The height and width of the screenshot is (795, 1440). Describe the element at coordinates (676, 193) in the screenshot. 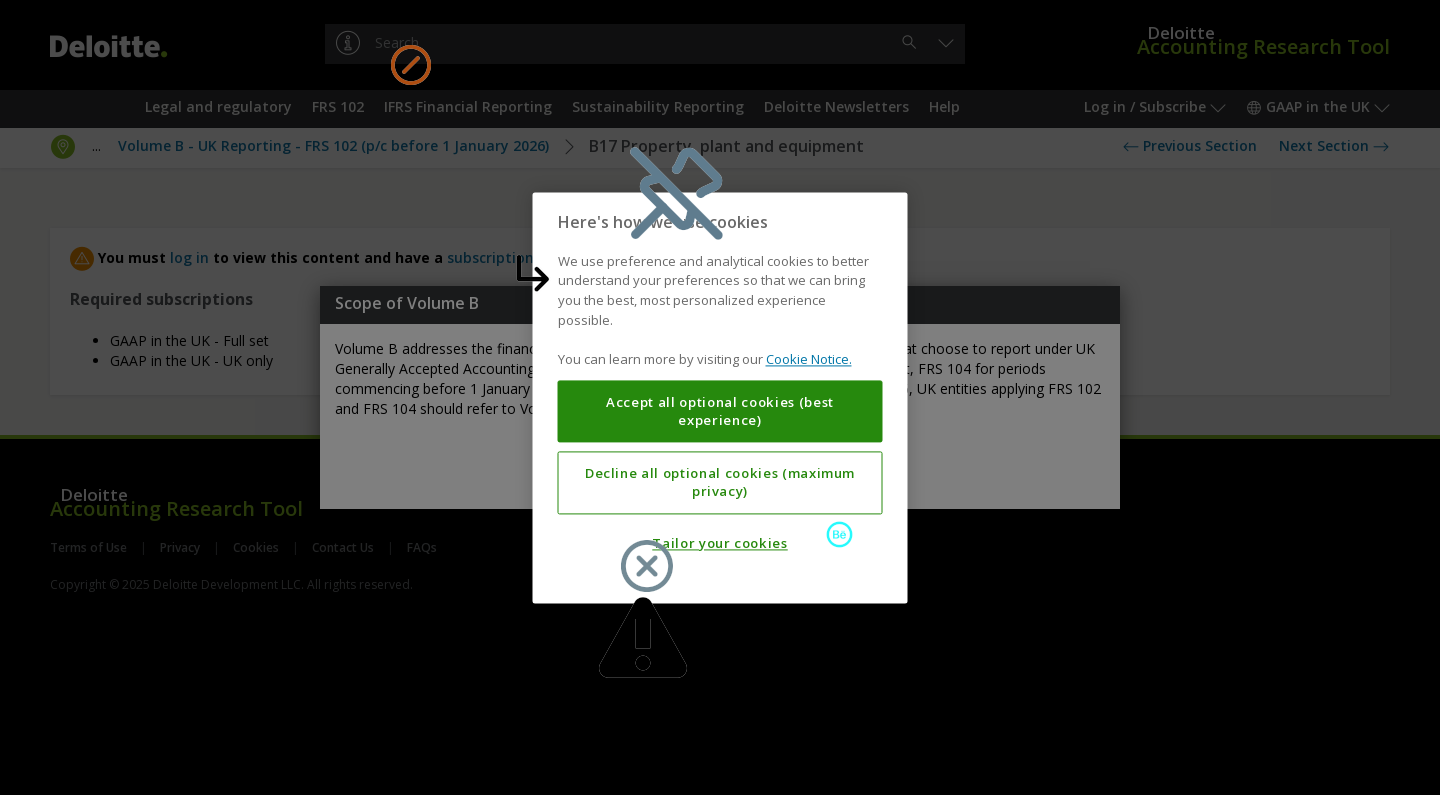

I see `unpin an item from your saved list` at that location.